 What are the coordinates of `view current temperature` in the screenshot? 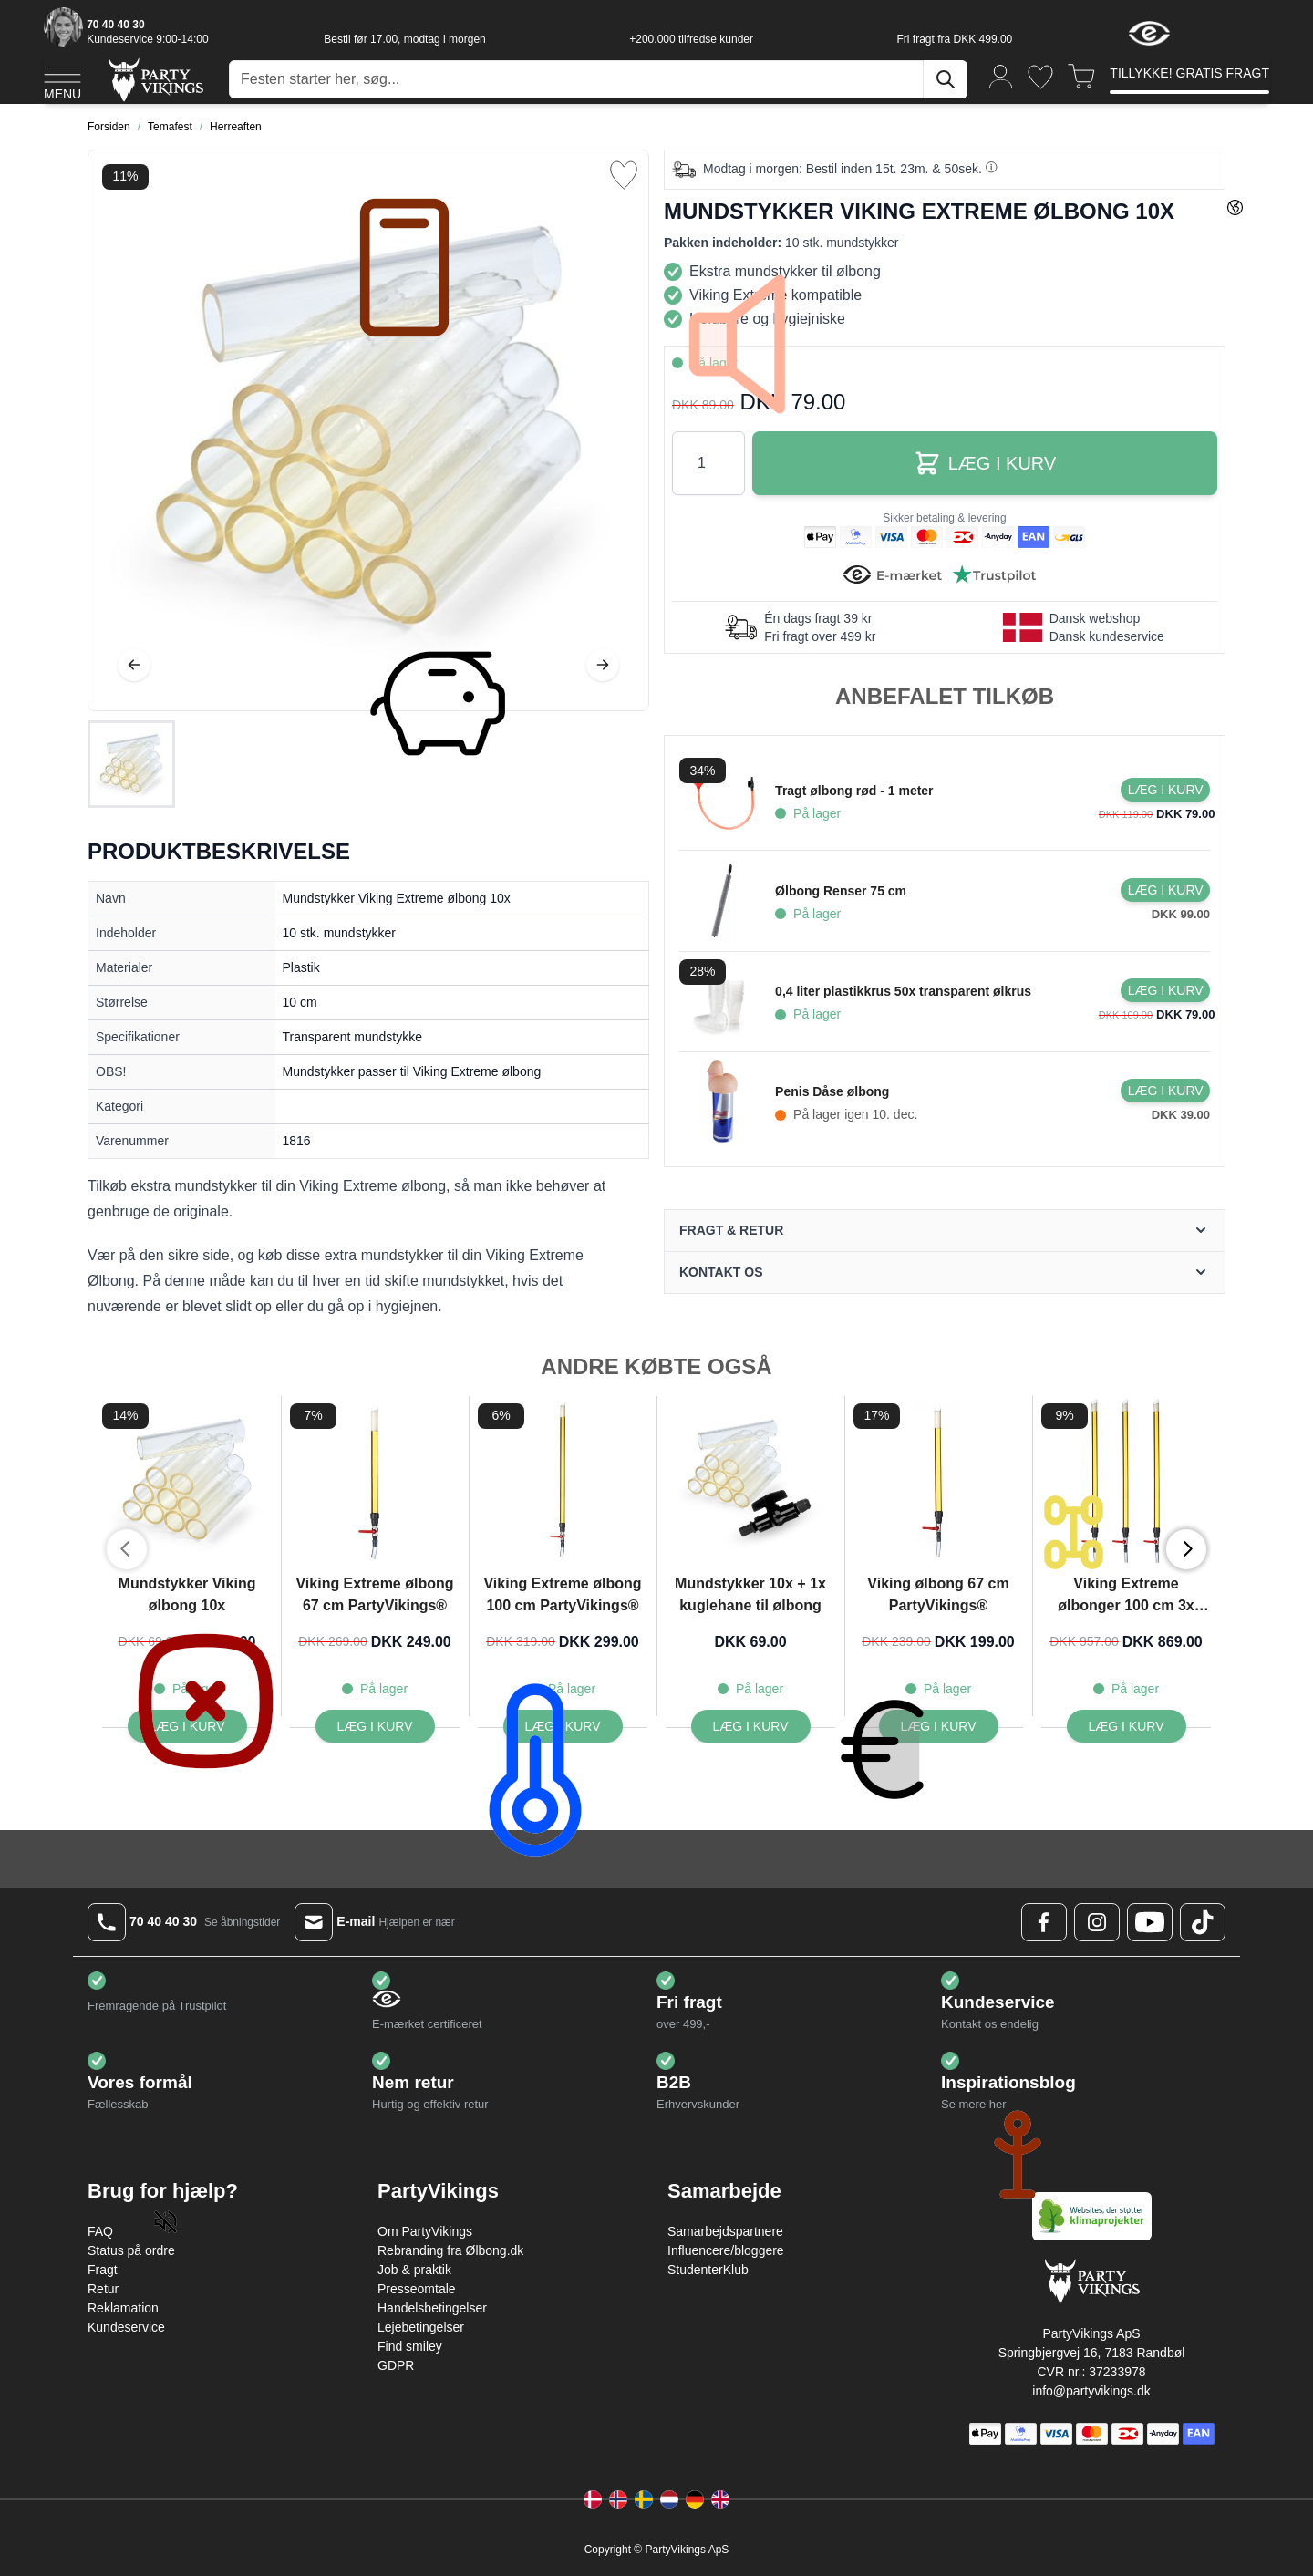 It's located at (535, 1770).